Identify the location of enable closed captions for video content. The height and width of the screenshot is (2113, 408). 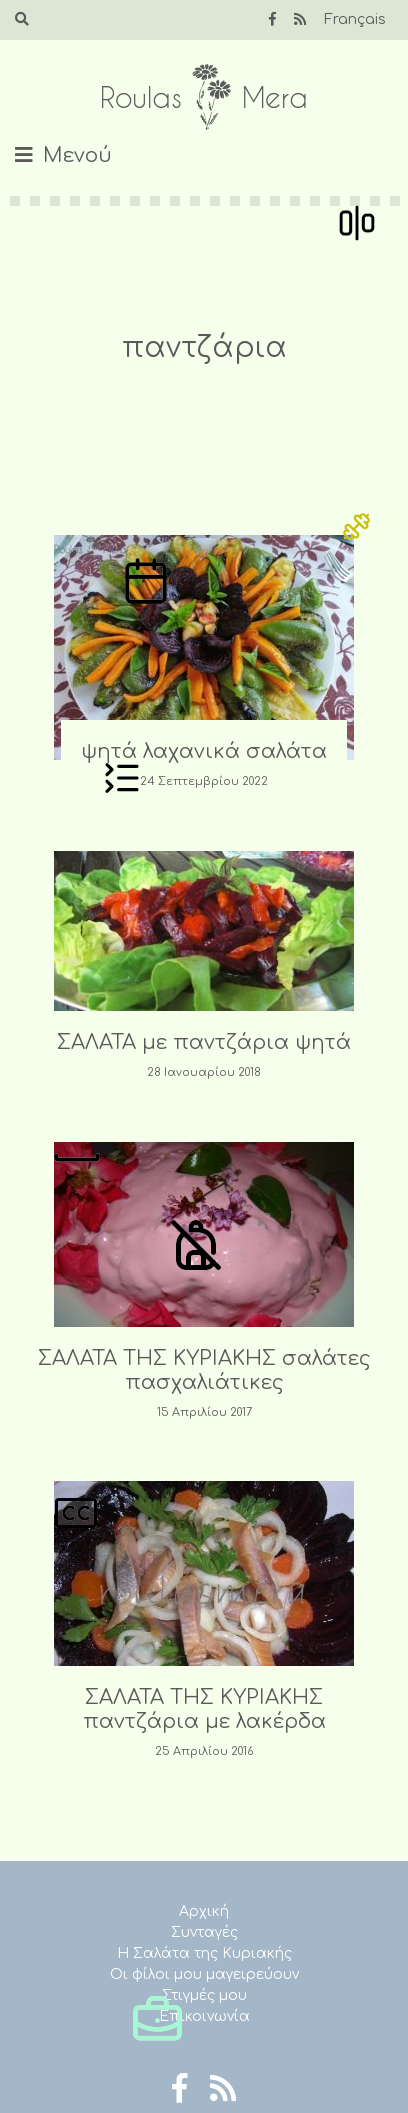
(76, 1513).